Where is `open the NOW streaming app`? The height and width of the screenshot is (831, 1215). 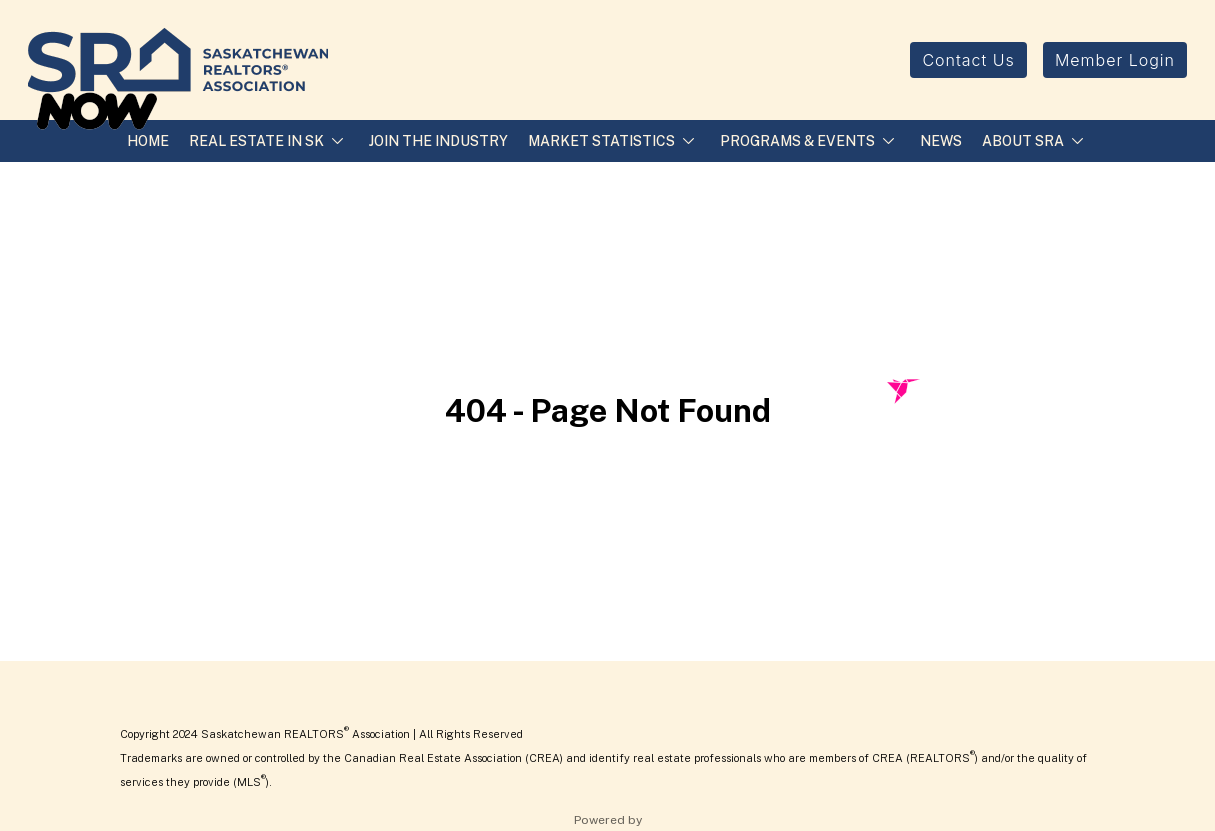
open the NOW streaming app is located at coordinates (97, 111).